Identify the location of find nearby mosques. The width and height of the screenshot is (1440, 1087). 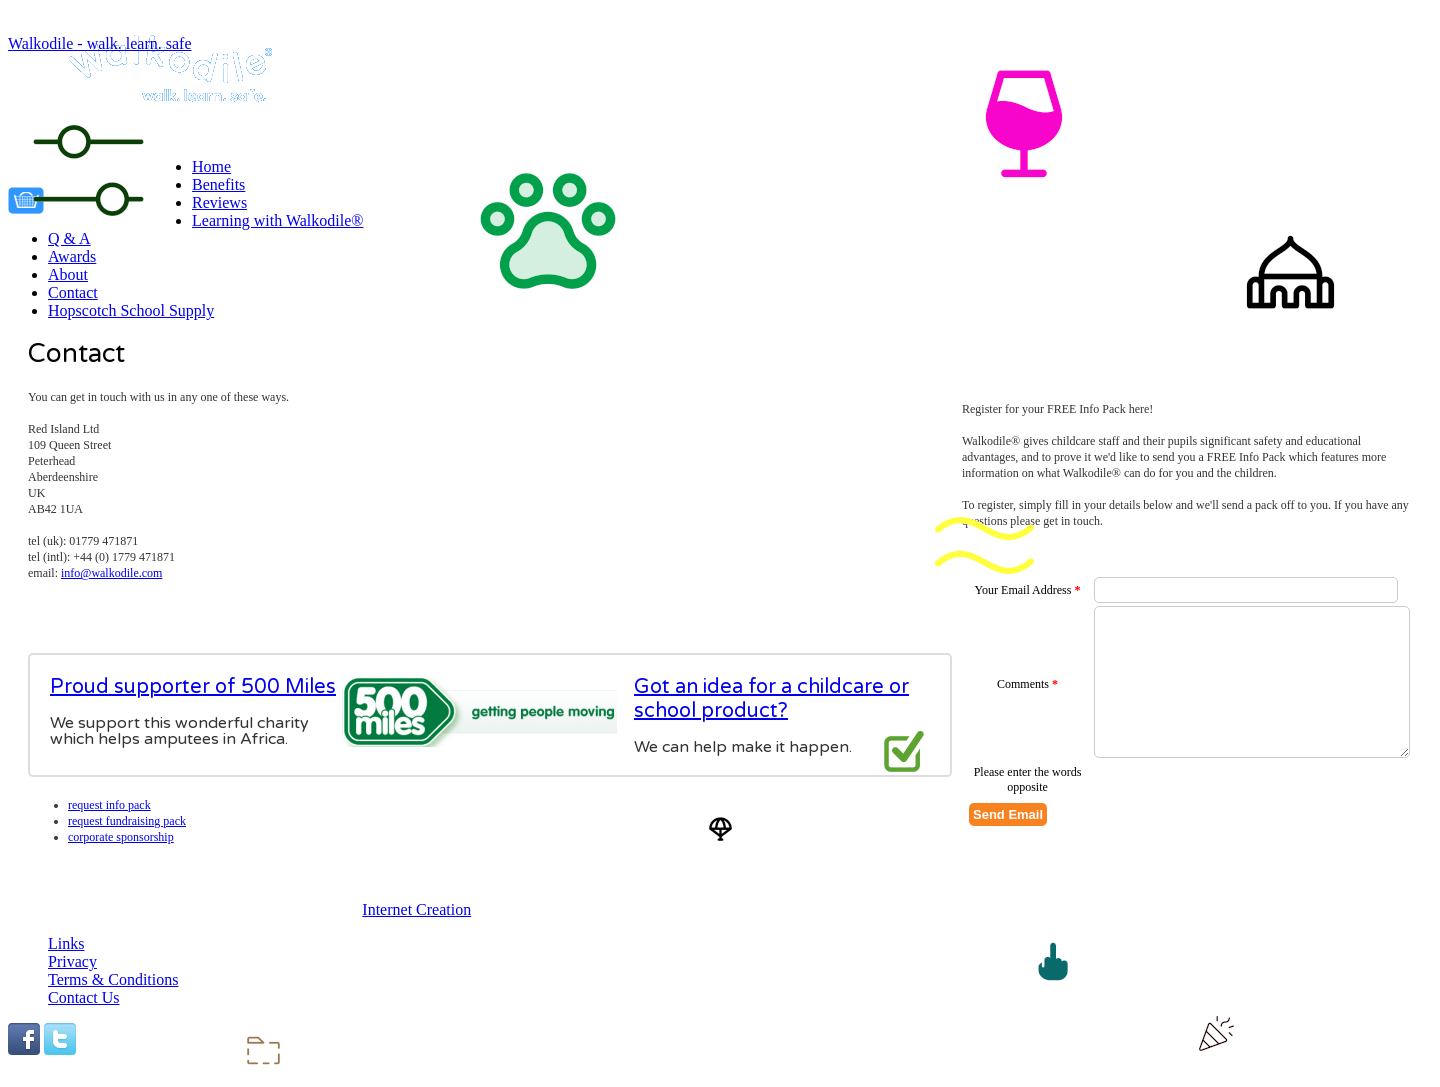
(1290, 276).